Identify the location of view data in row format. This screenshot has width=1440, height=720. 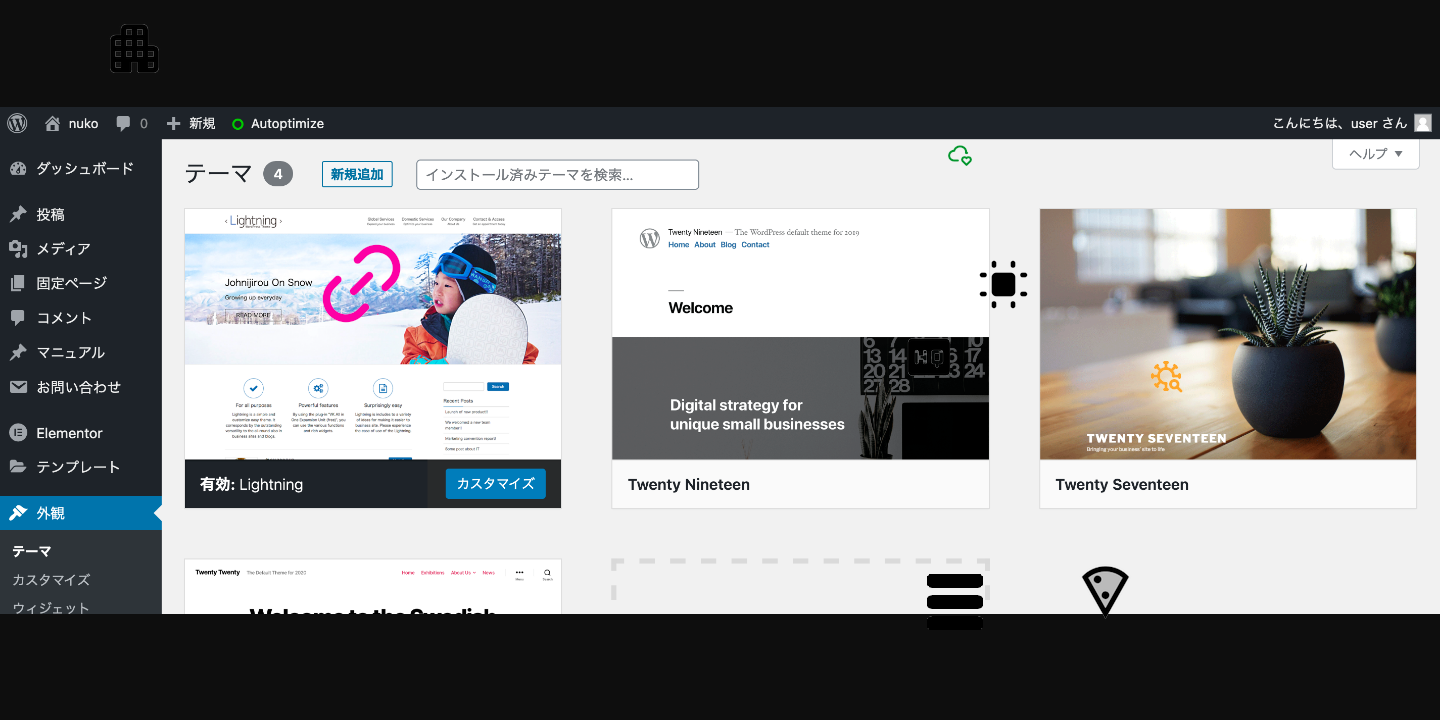
(955, 602).